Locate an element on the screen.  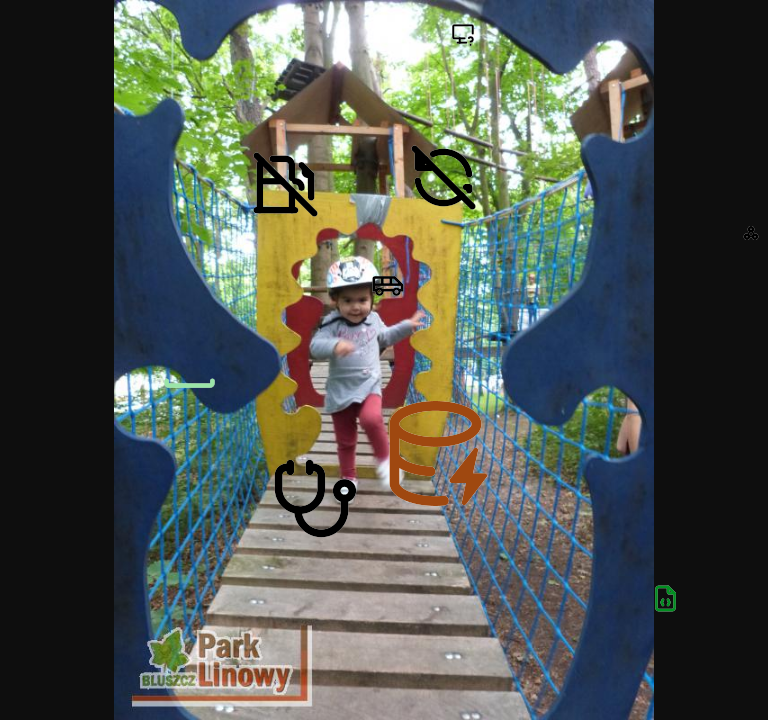
insert a space character is located at coordinates (189, 369).